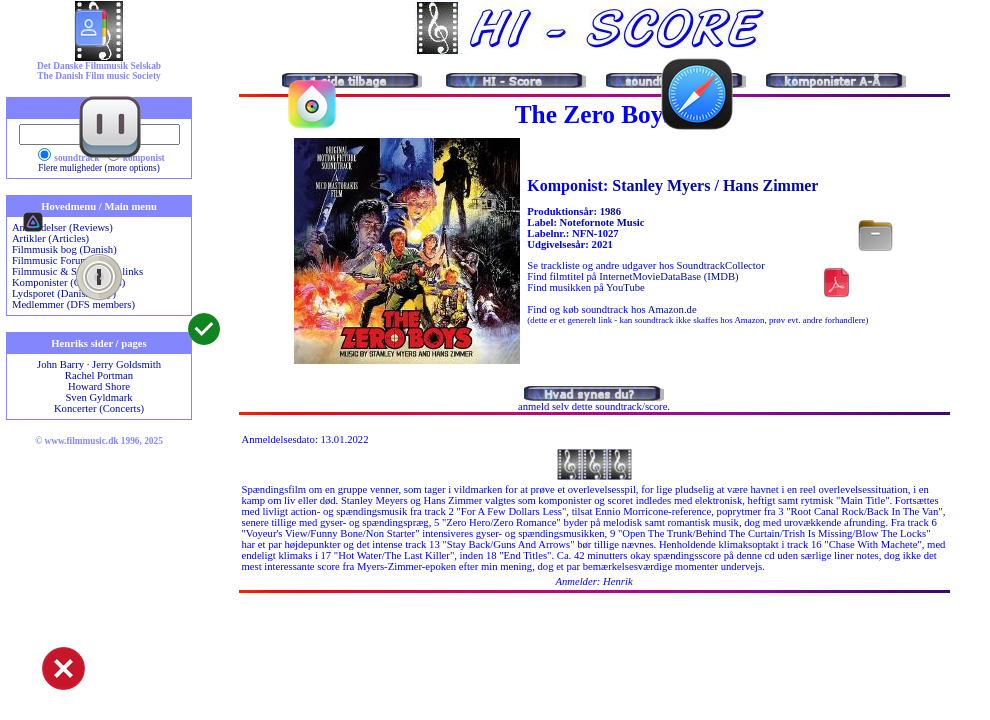 The width and height of the screenshot is (990, 720). What do you see at coordinates (110, 127) in the screenshot?
I see `open aseprite pixel art editor` at bounding box center [110, 127].